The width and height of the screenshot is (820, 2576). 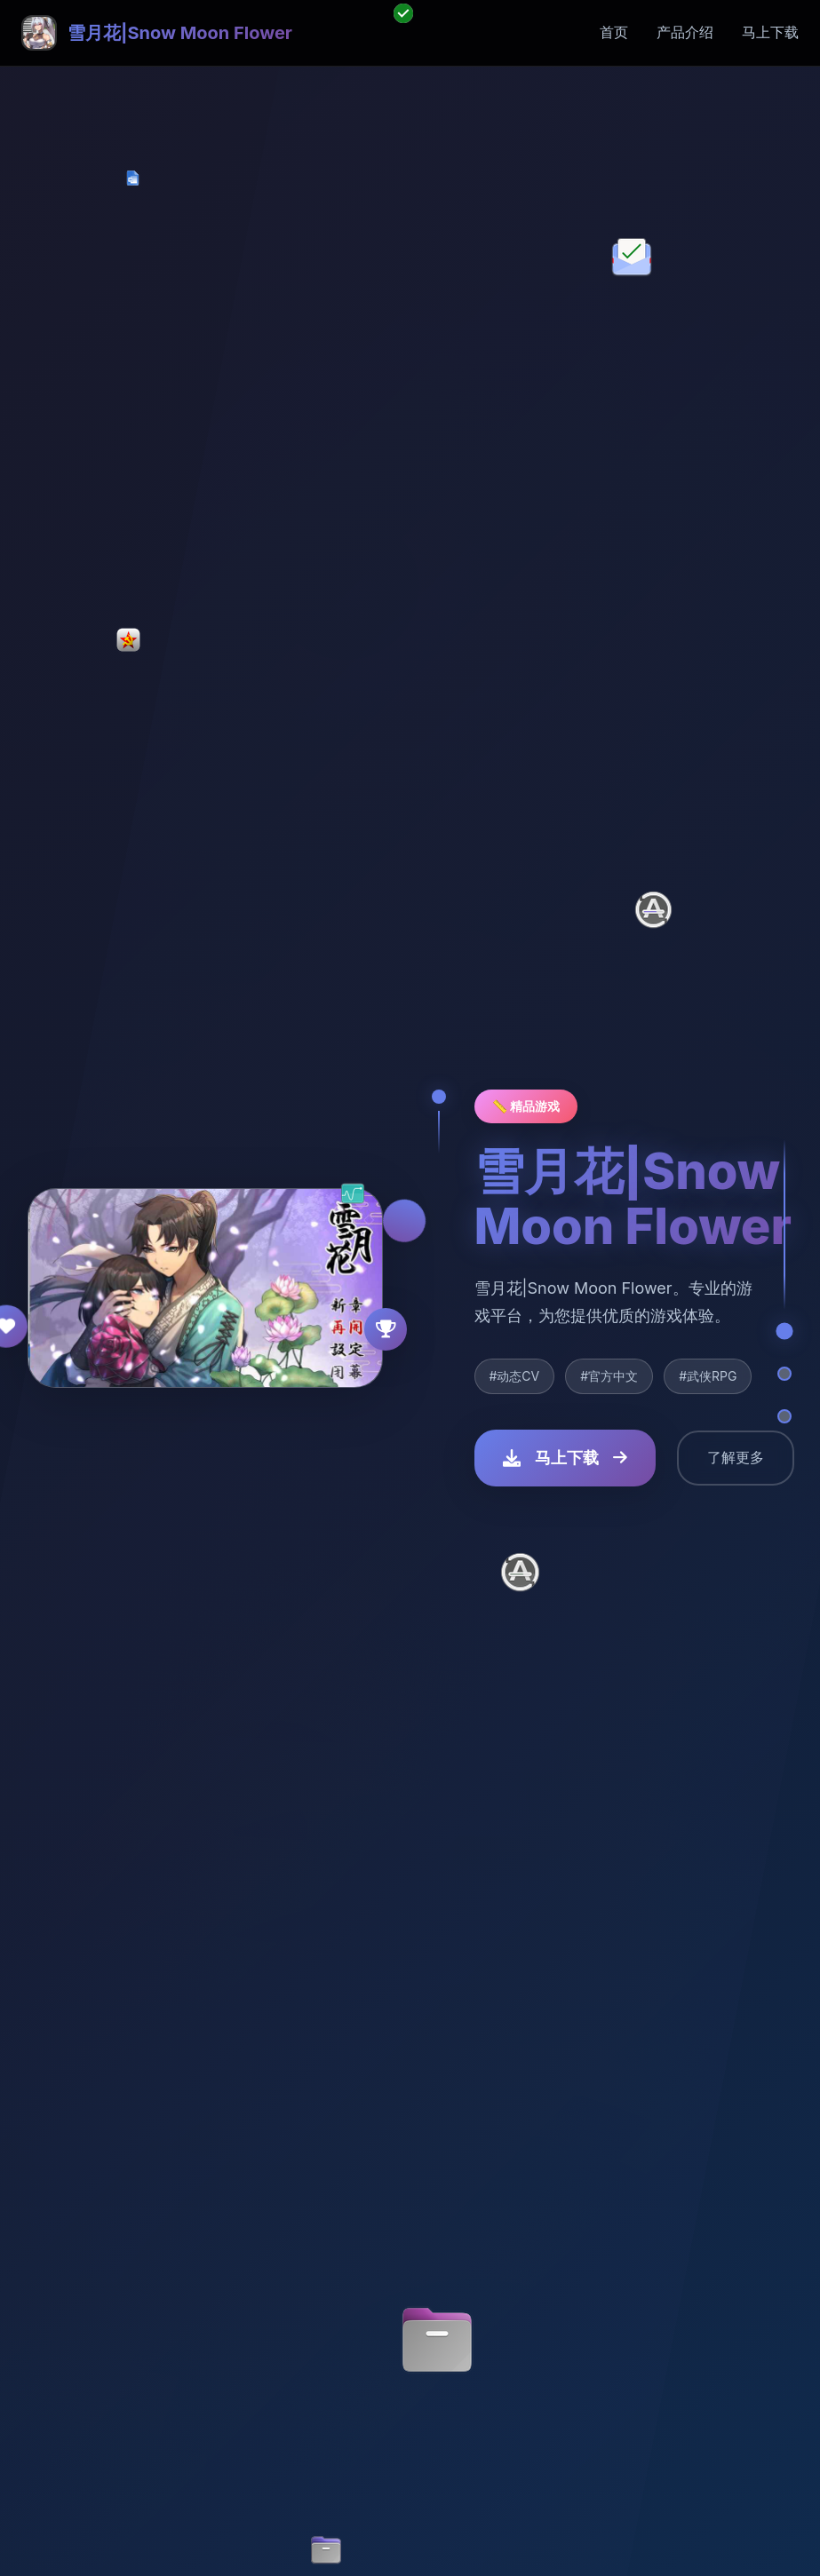 What do you see at coordinates (128, 639) in the screenshot?
I see `launch openra game application` at bounding box center [128, 639].